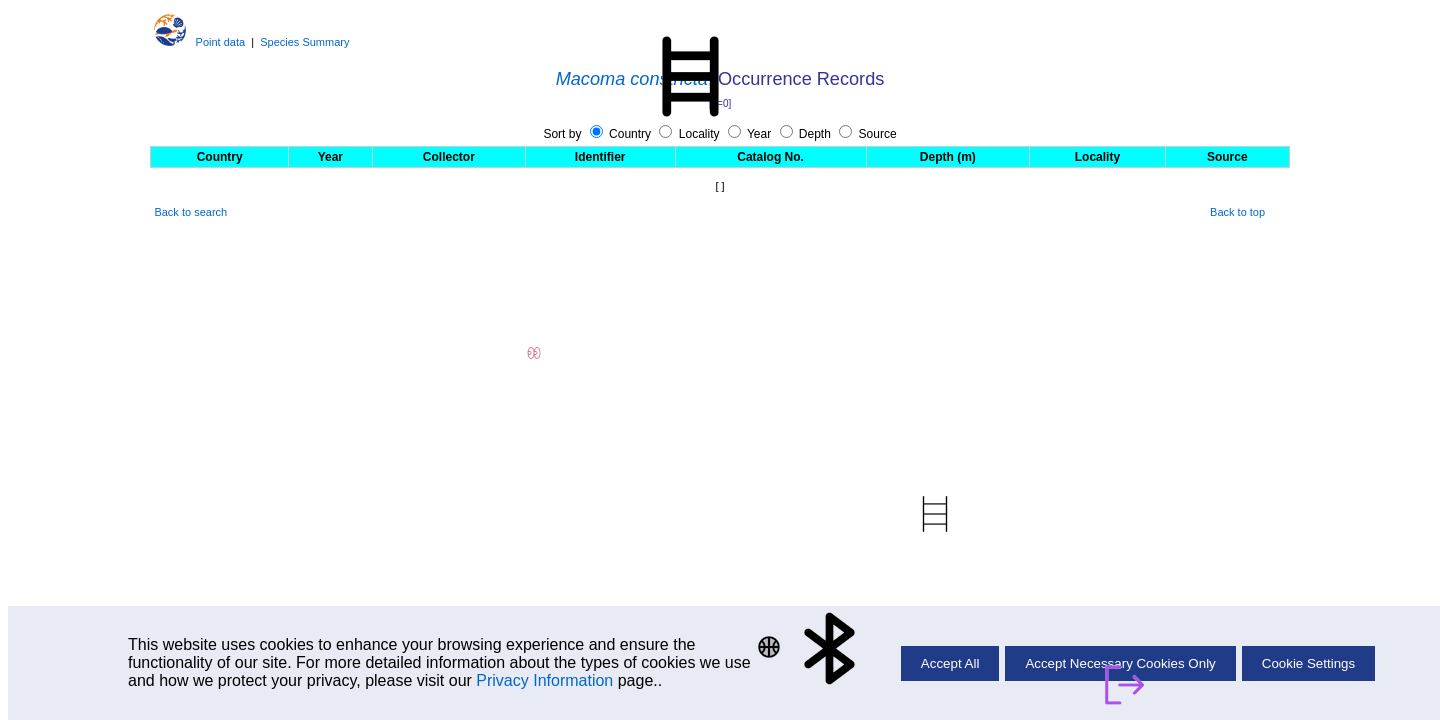 The height and width of the screenshot is (720, 1440). I want to click on access basketball or sports content, so click(769, 647).